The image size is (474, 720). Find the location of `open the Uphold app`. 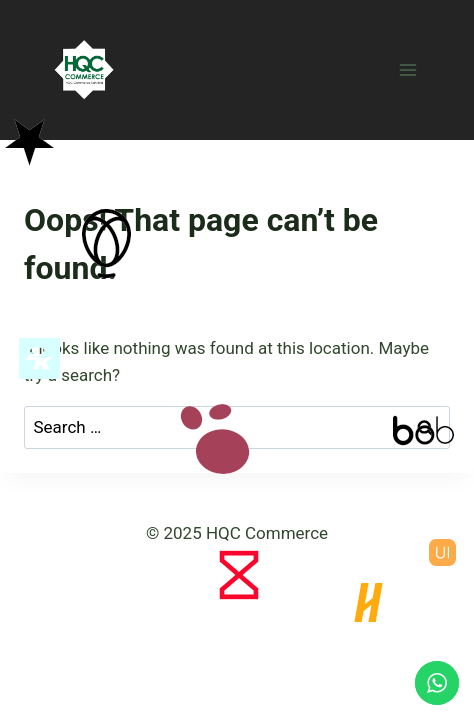

open the Uphold app is located at coordinates (106, 243).